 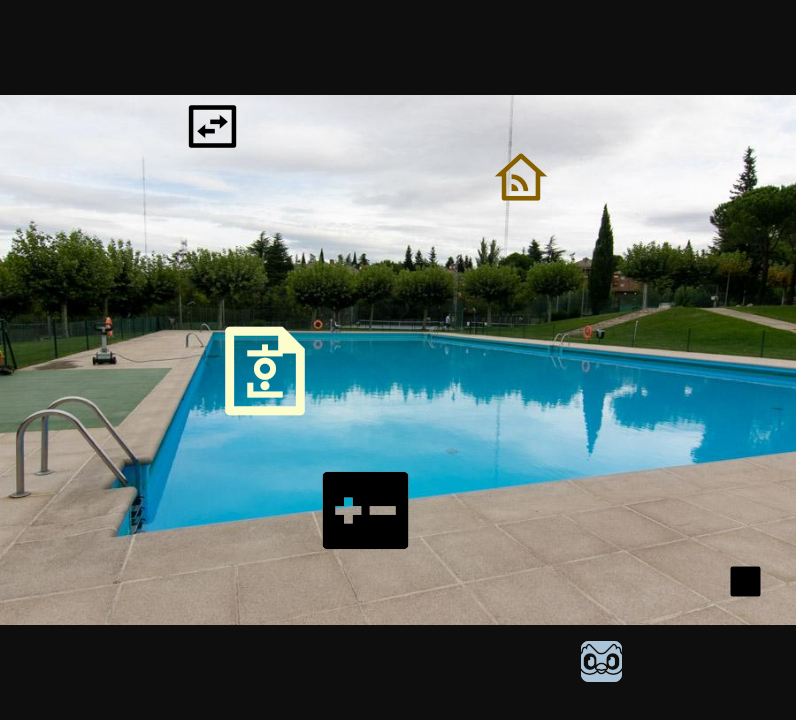 I want to click on open the duolingo language learning app, so click(x=601, y=661).